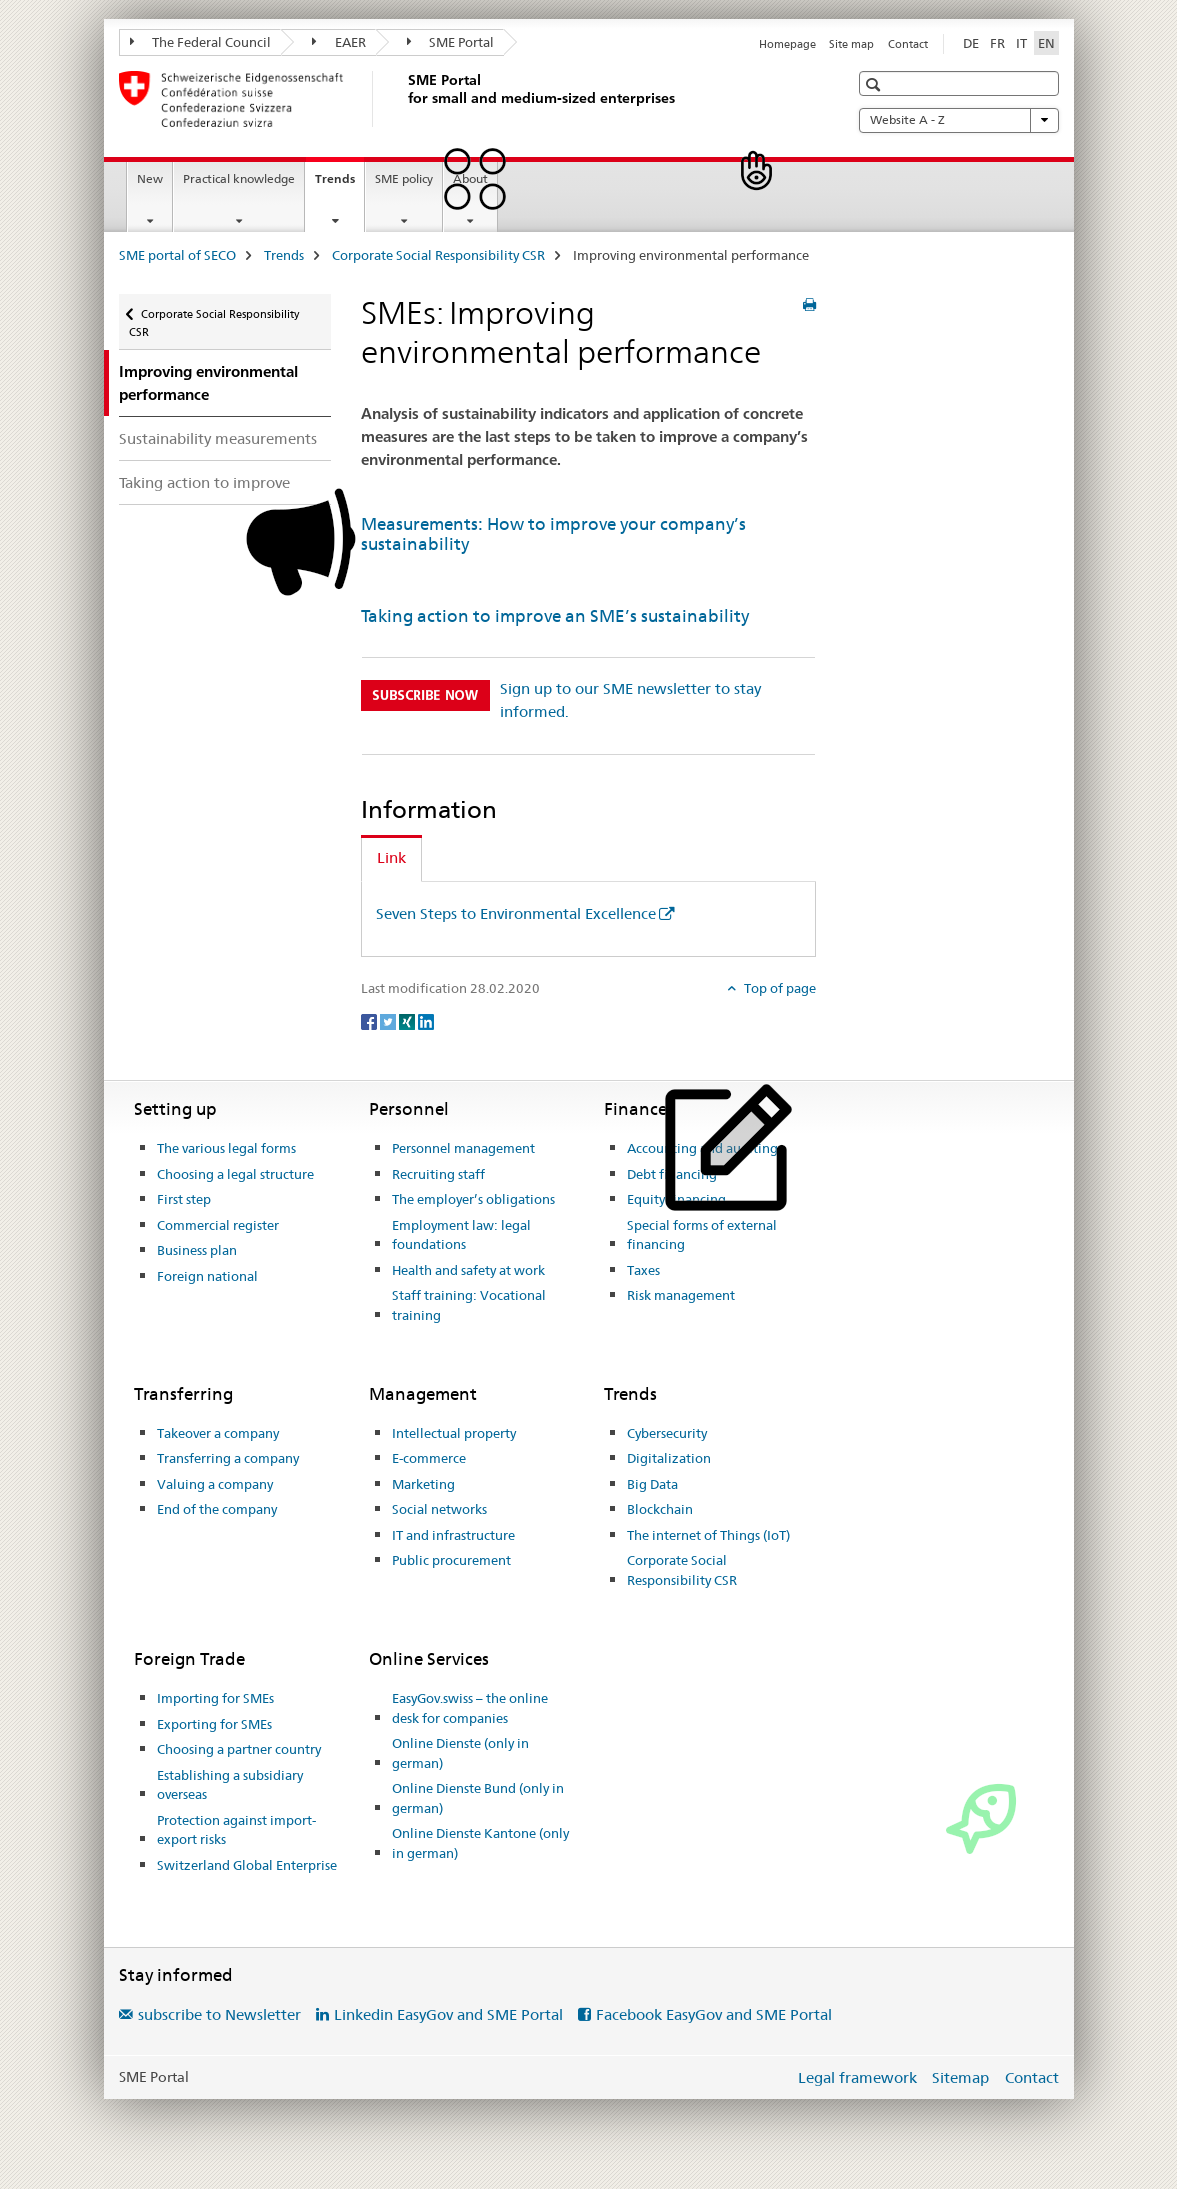  I want to click on make an announcement, so click(301, 543).